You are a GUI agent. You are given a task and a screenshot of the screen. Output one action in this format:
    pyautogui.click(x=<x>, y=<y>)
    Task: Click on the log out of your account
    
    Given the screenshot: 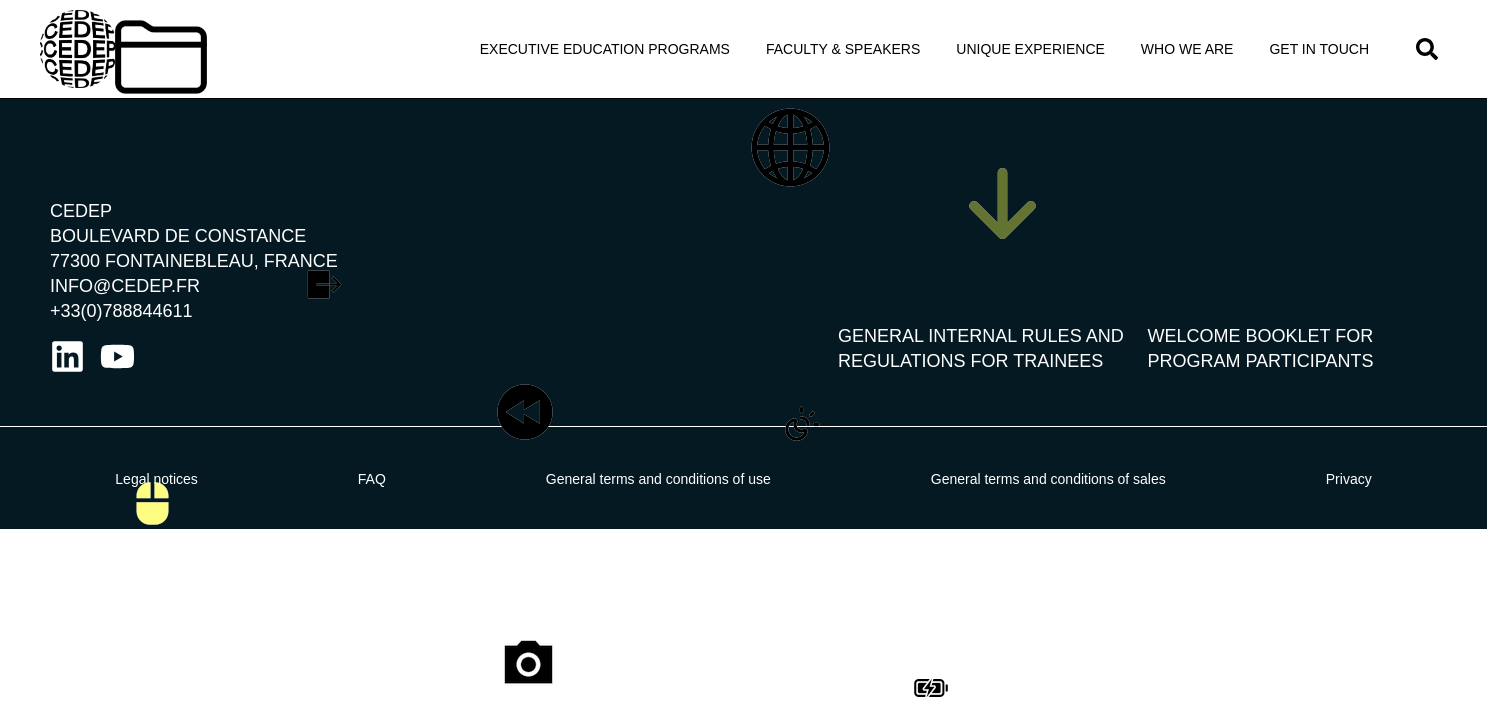 What is the action you would take?
    pyautogui.click(x=324, y=284)
    